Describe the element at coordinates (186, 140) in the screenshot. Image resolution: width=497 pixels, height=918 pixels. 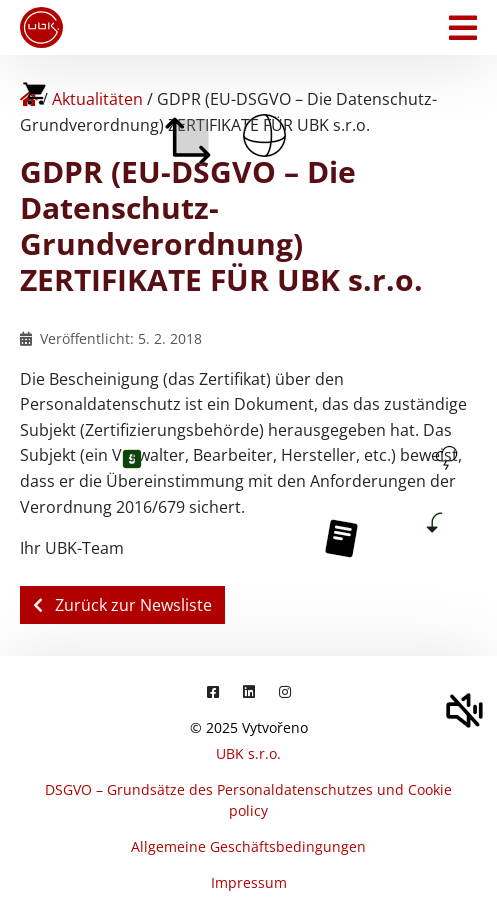
I see `resize or scale an object` at that location.